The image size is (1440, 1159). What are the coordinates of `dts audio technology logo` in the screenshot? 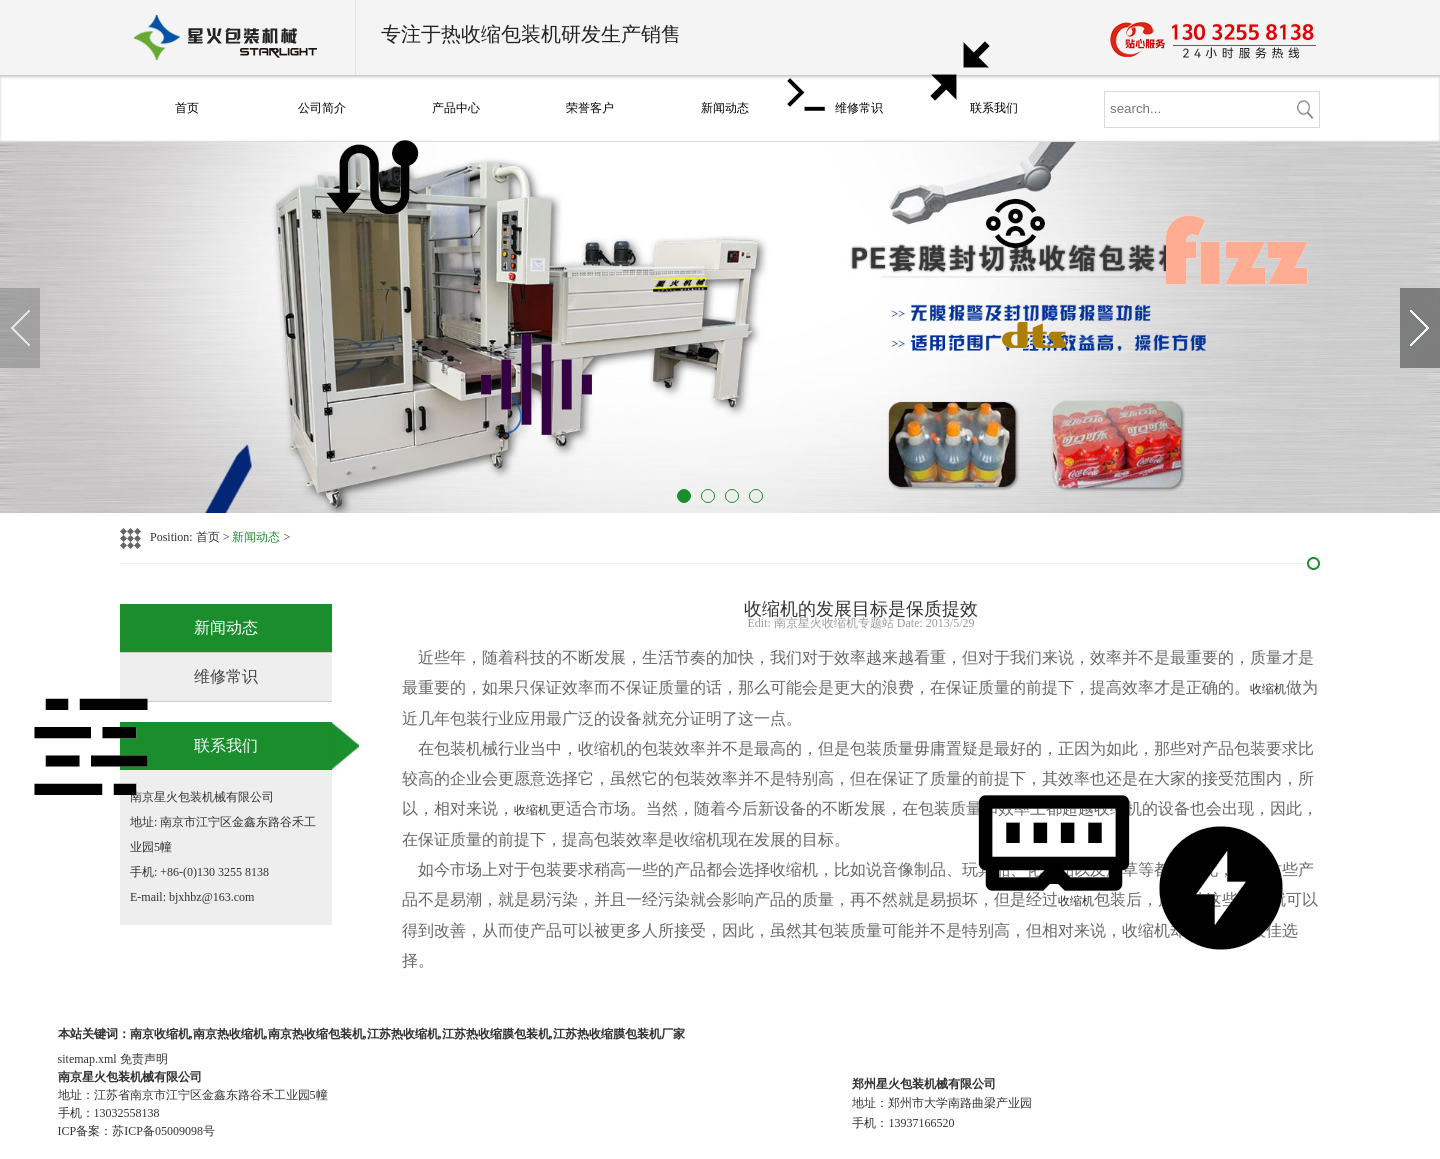 It's located at (1034, 335).